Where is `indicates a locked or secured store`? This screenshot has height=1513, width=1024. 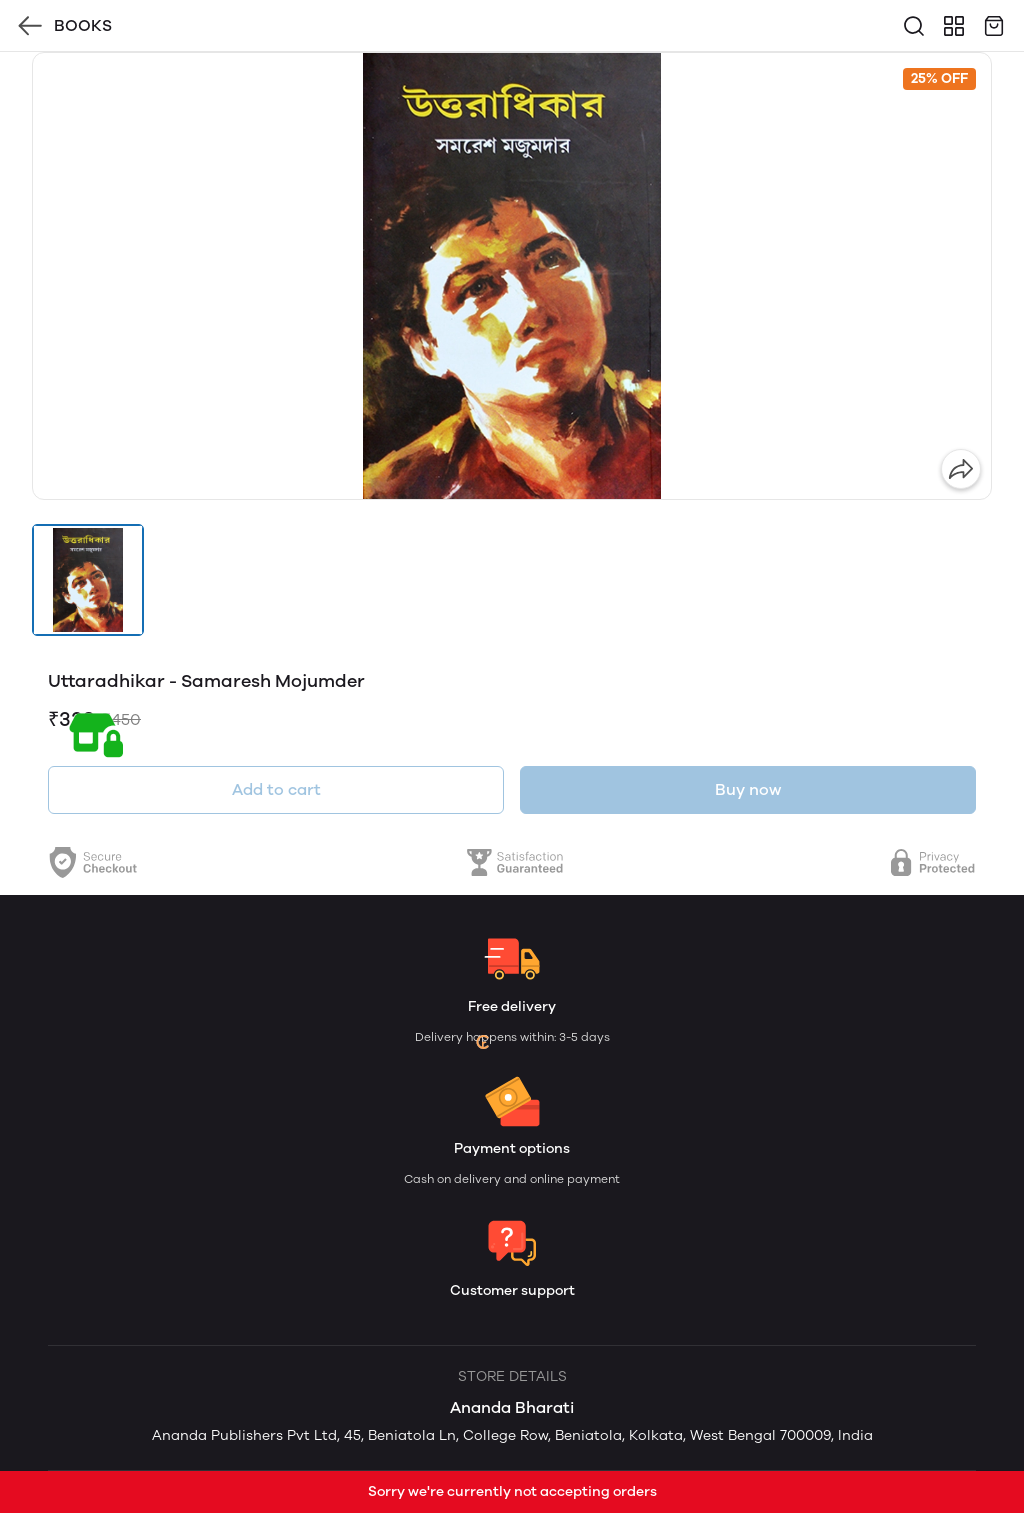 indicates a locked or secured store is located at coordinates (95, 732).